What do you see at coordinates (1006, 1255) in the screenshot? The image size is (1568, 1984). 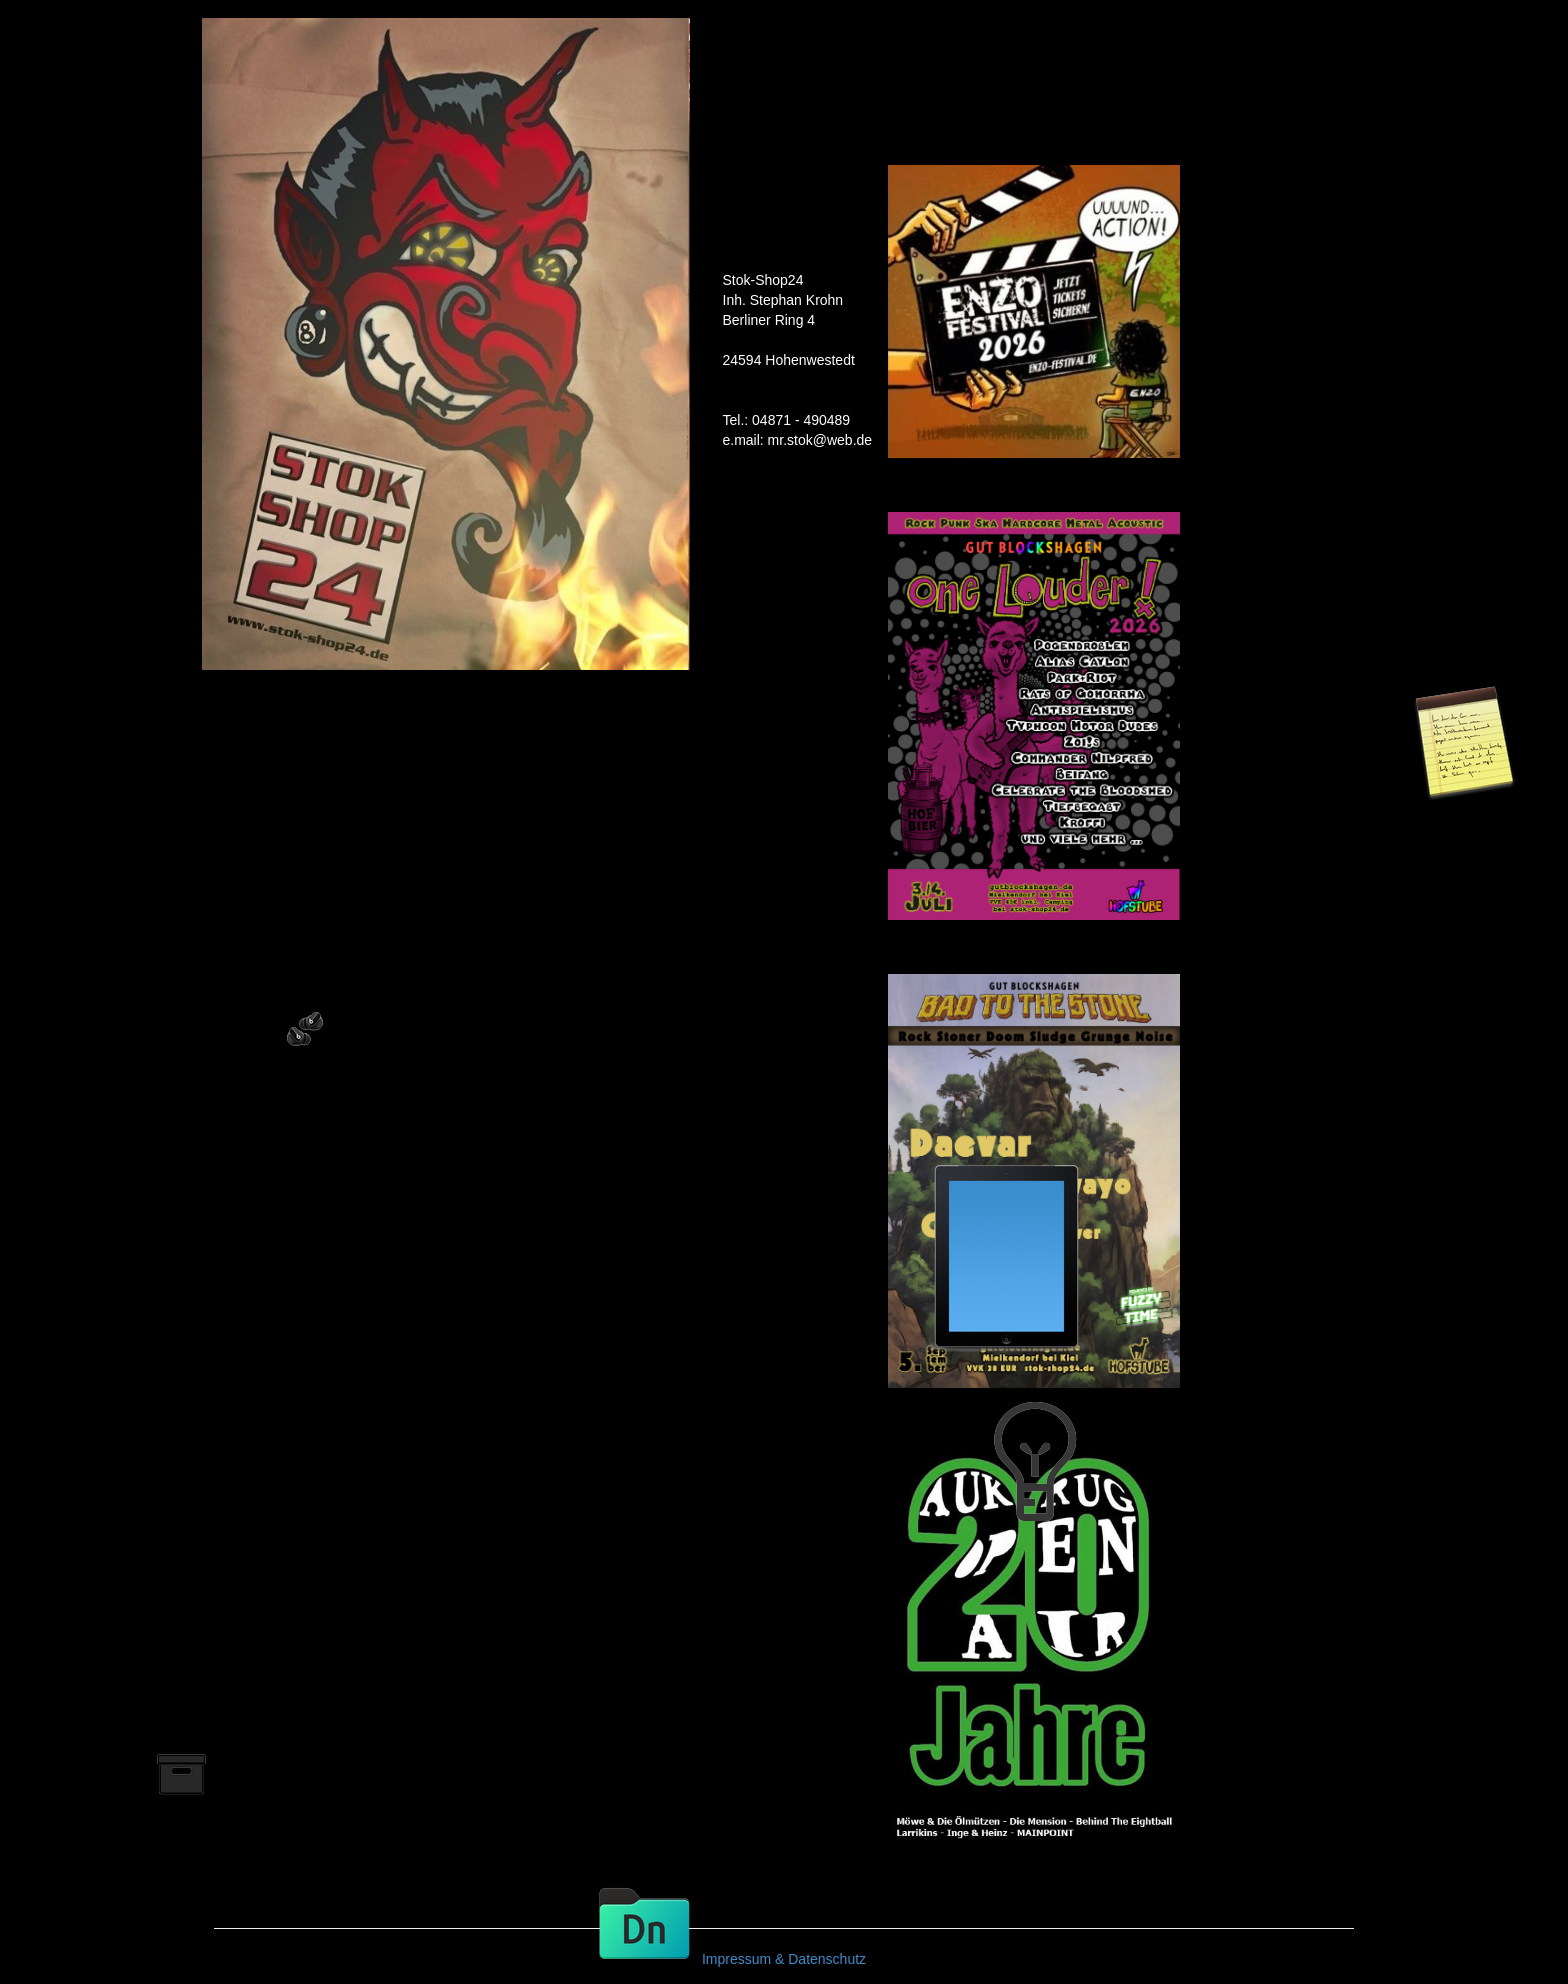 I see `iPad device connected to your system` at bounding box center [1006, 1255].